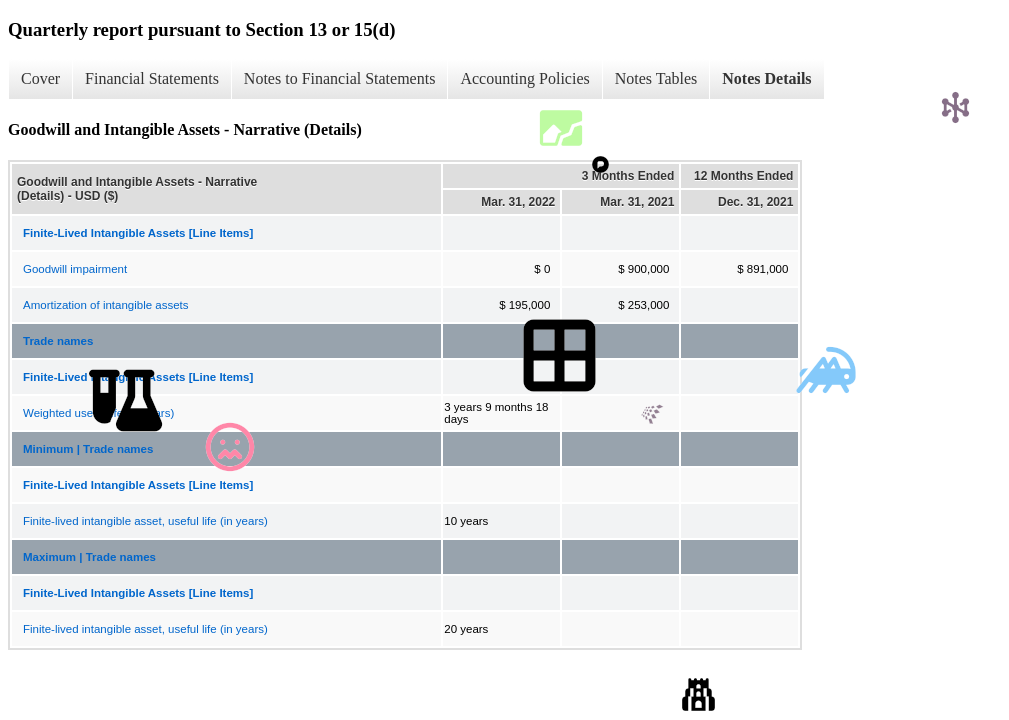 This screenshot has width=1009, height=720. Describe the element at coordinates (600, 164) in the screenshot. I see `open the pixelfed app` at that location.